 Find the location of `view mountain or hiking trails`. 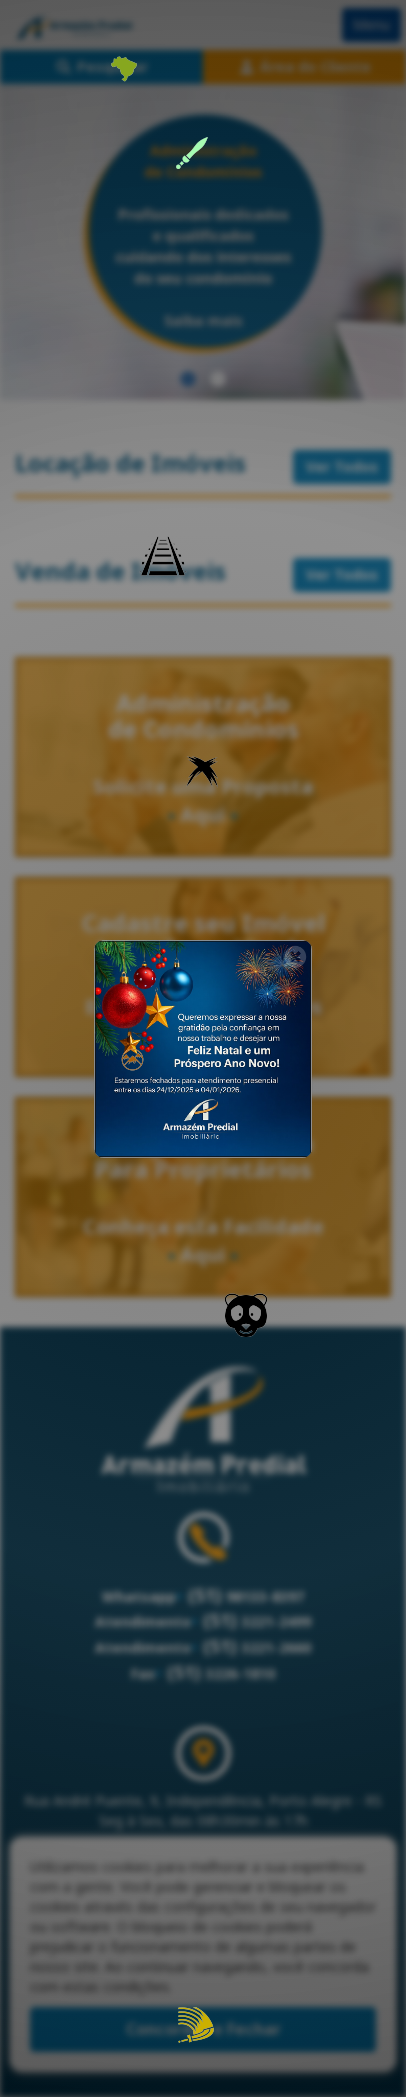

view mountain or hiking trails is located at coordinates (132, 1059).